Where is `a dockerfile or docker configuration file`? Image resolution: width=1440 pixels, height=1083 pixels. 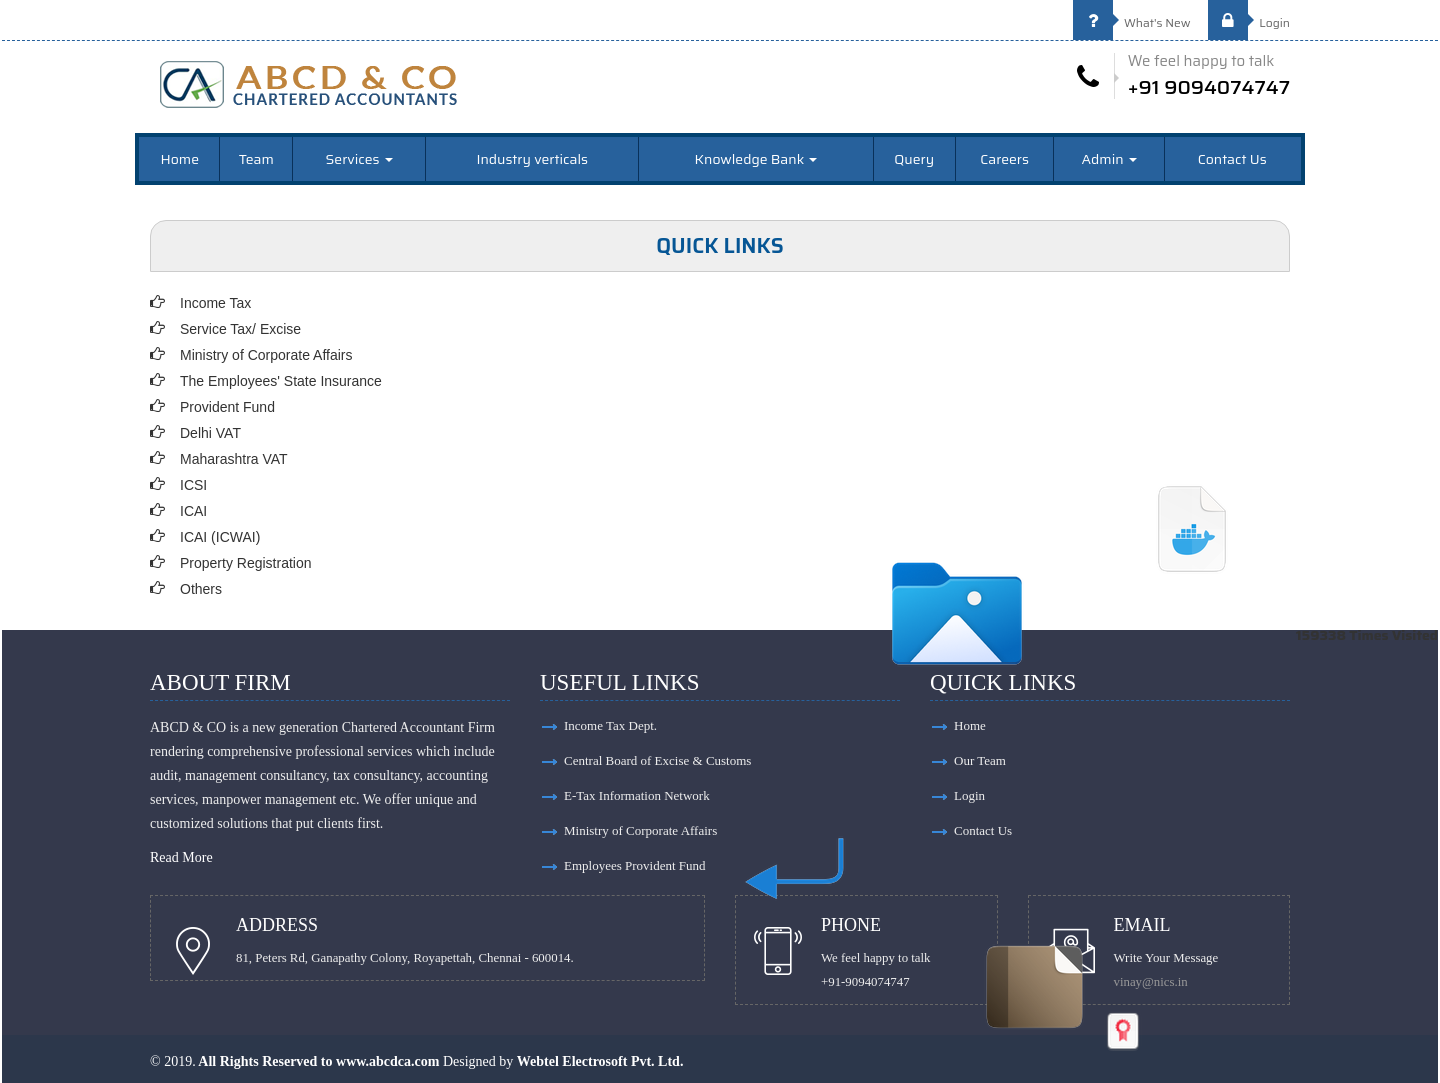 a dockerfile or docker configuration file is located at coordinates (1192, 529).